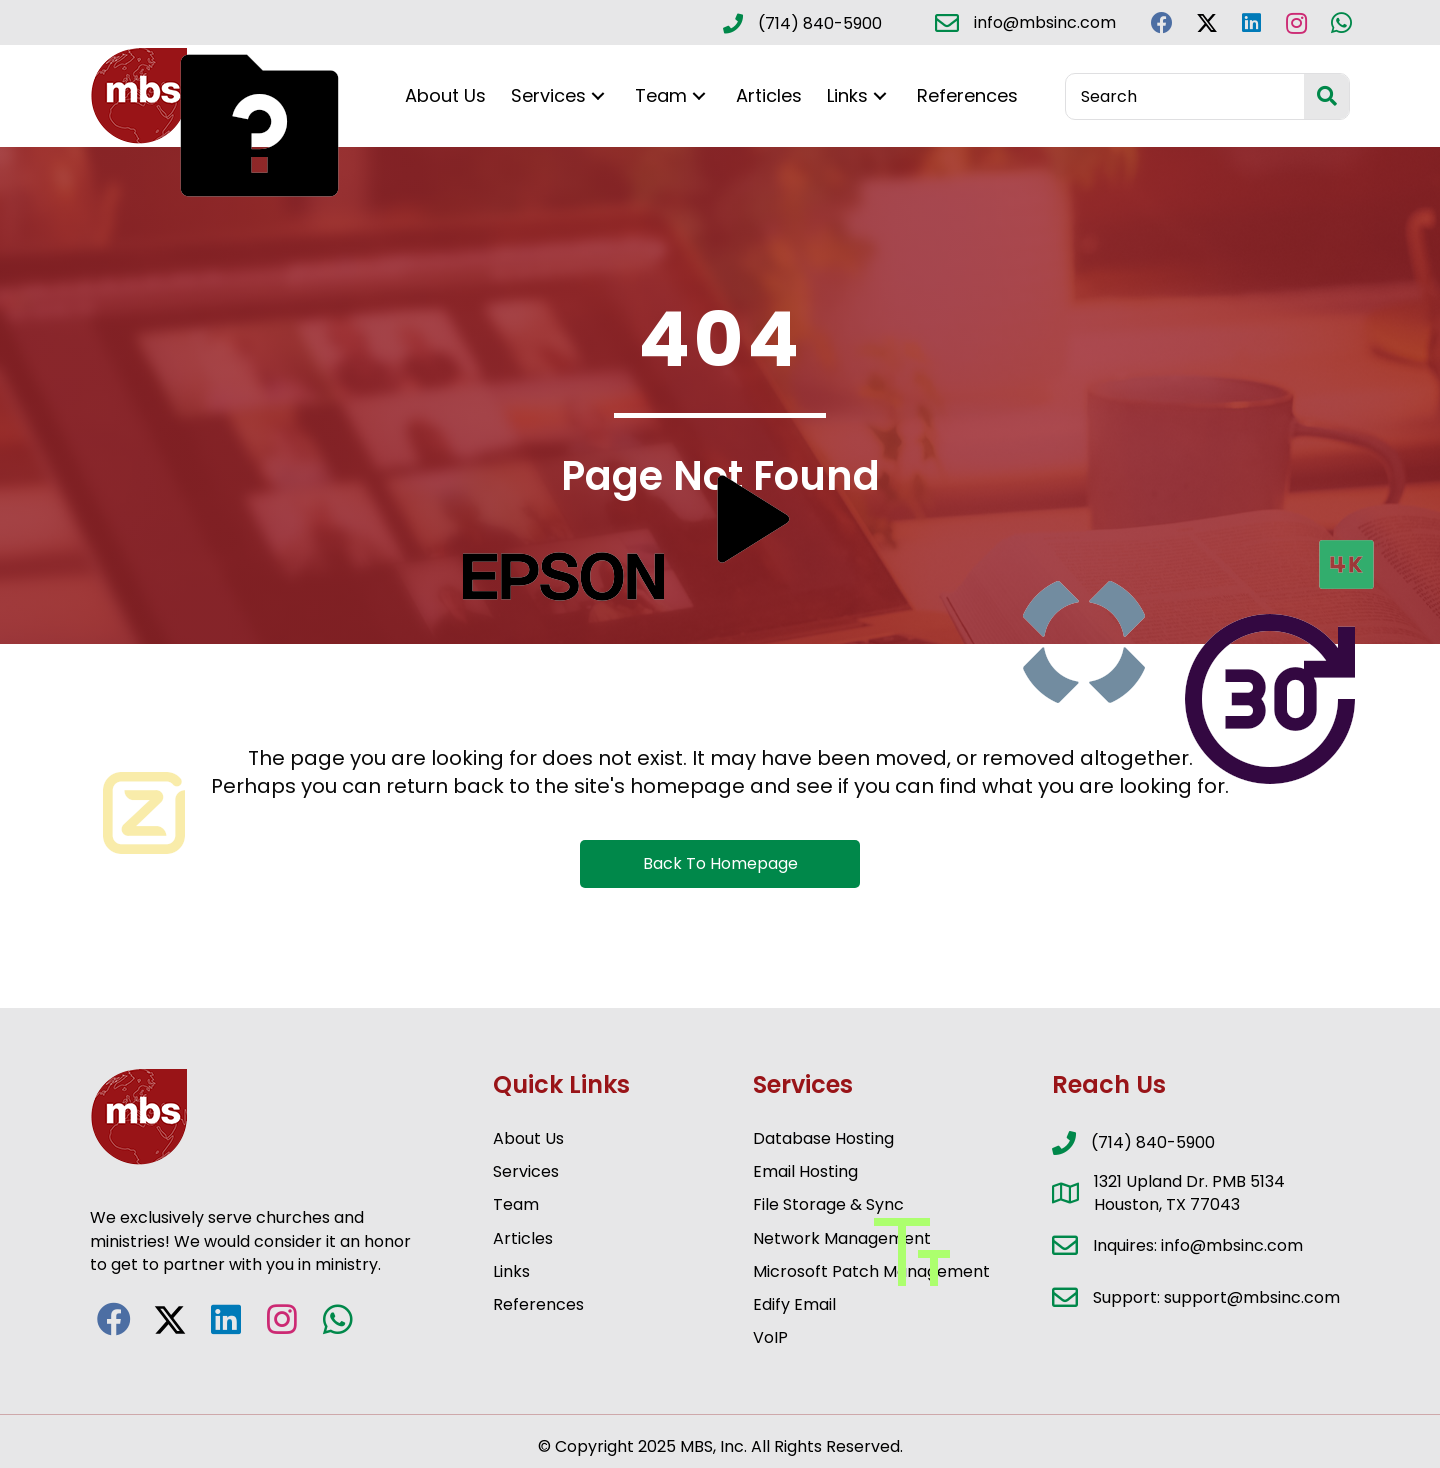 The height and width of the screenshot is (1468, 1440). I want to click on play media or video content, so click(746, 519).